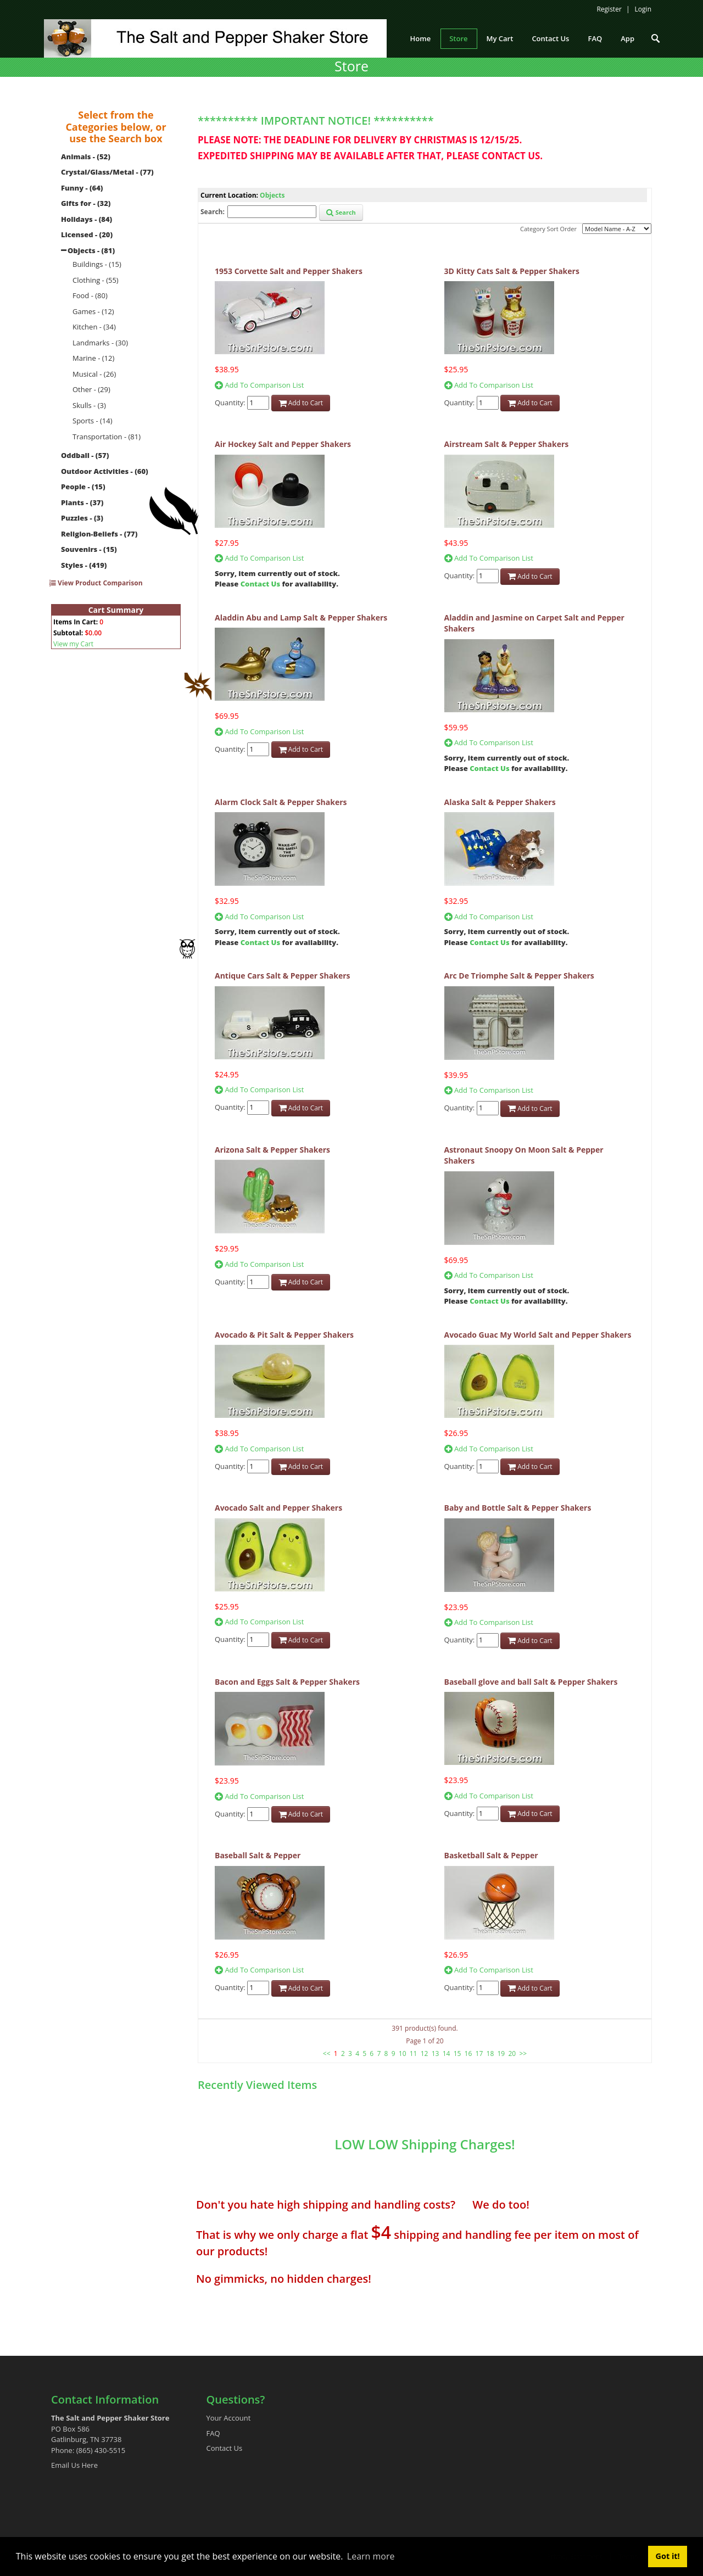 Image resolution: width=703 pixels, height=2576 pixels. What do you see at coordinates (198, 686) in the screenshot?
I see `indicates a high-priority or urgent meeting alert` at bounding box center [198, 686].